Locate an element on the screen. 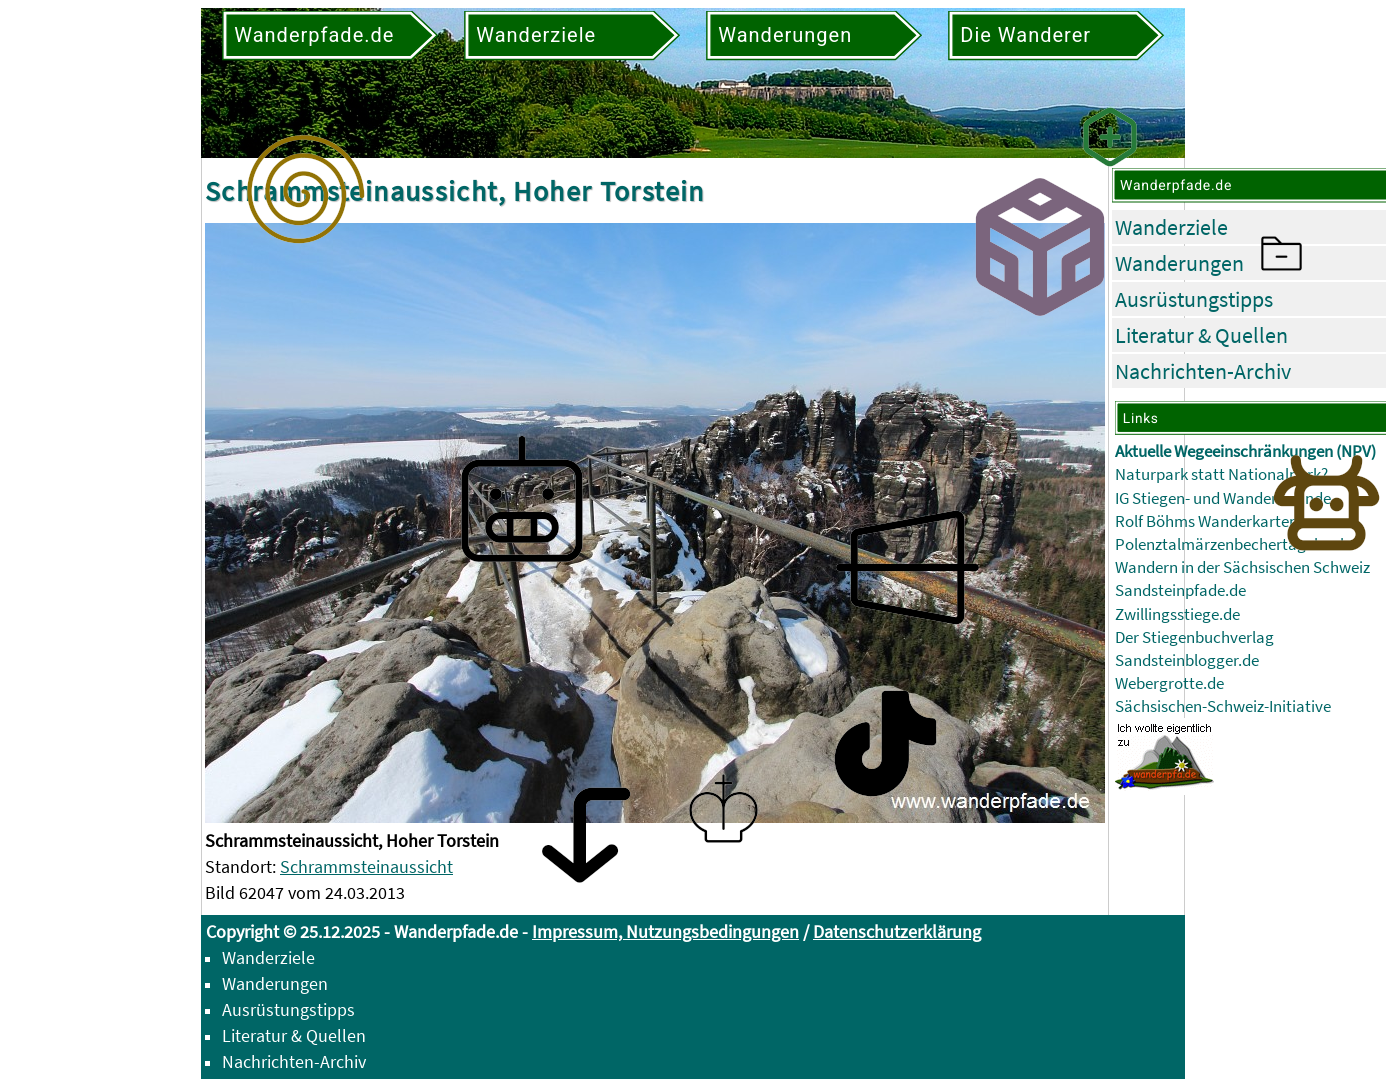 This screenshot has width=1386, height=1087. access AI assistant or chatbot features is located at coordinates (522, 506).